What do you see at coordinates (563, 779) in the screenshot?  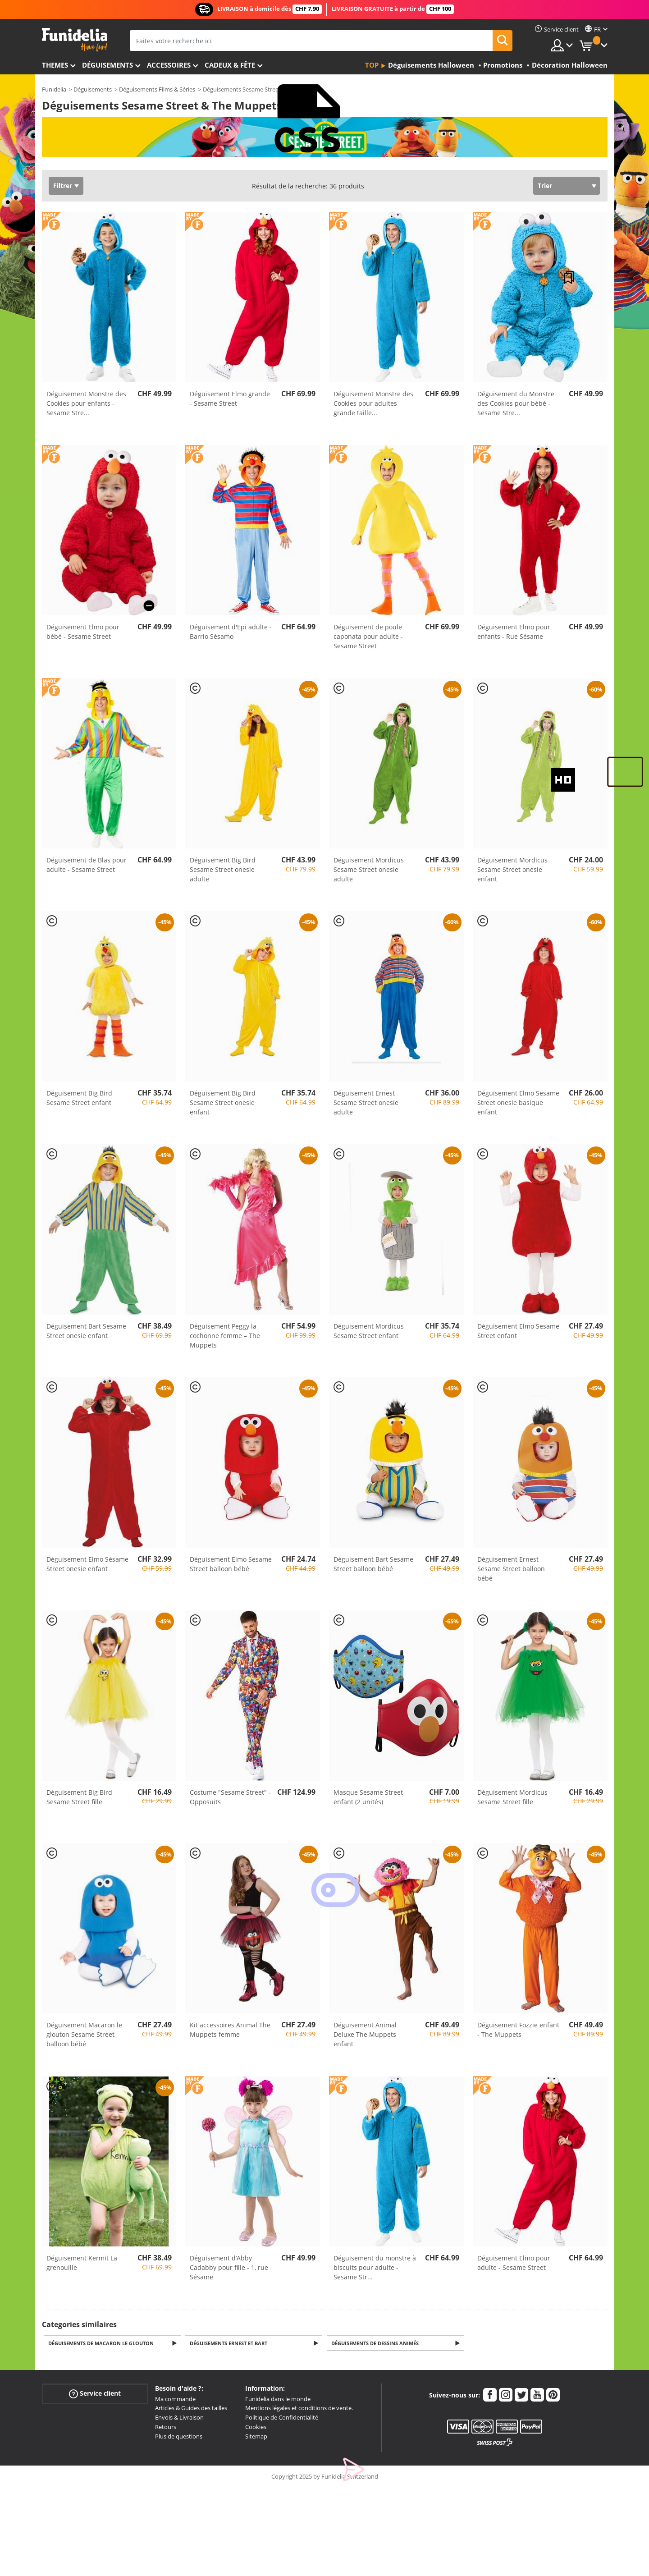 I see `indicates high definition video quality is available` at bounding box center [563, 779].